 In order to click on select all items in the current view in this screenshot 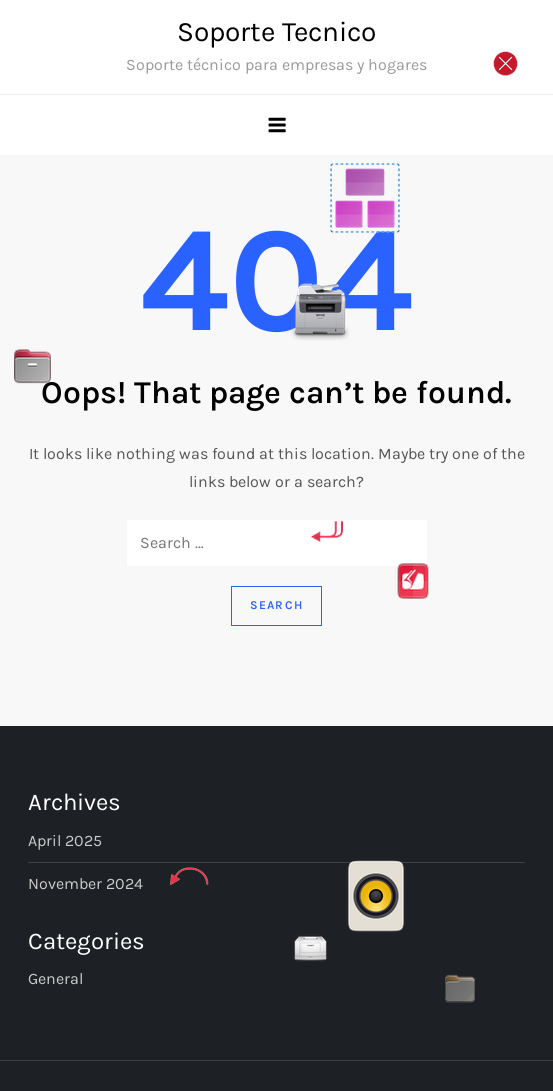, I will do `click(365, 198)`.